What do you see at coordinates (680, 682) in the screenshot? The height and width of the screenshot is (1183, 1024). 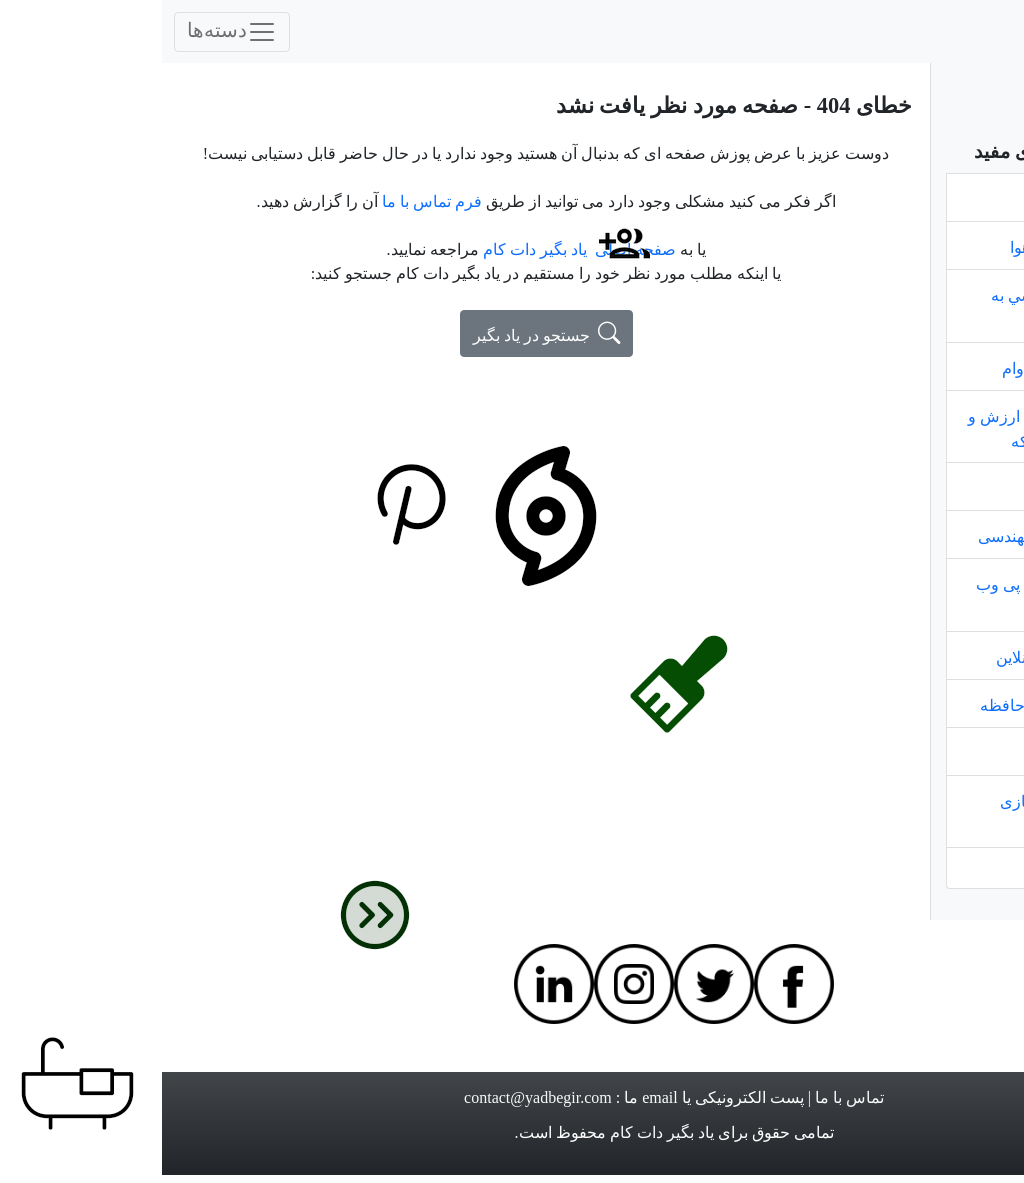 I see `access painting or drawing tools` at bounding box center [680, 682].